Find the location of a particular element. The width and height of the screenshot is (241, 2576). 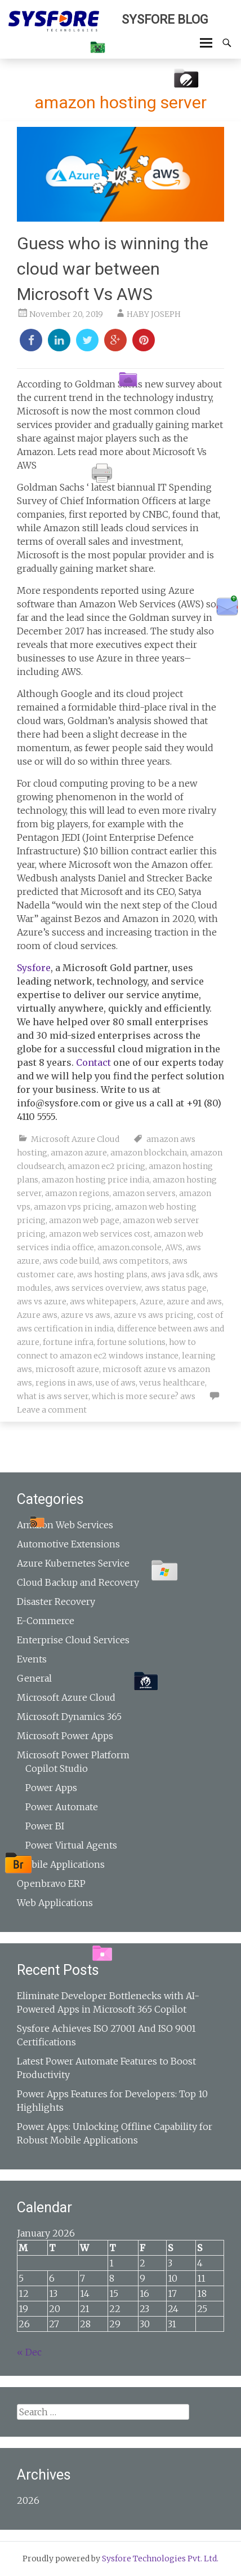

open windows 7 system files folder is located at coordinates (164, 1571).